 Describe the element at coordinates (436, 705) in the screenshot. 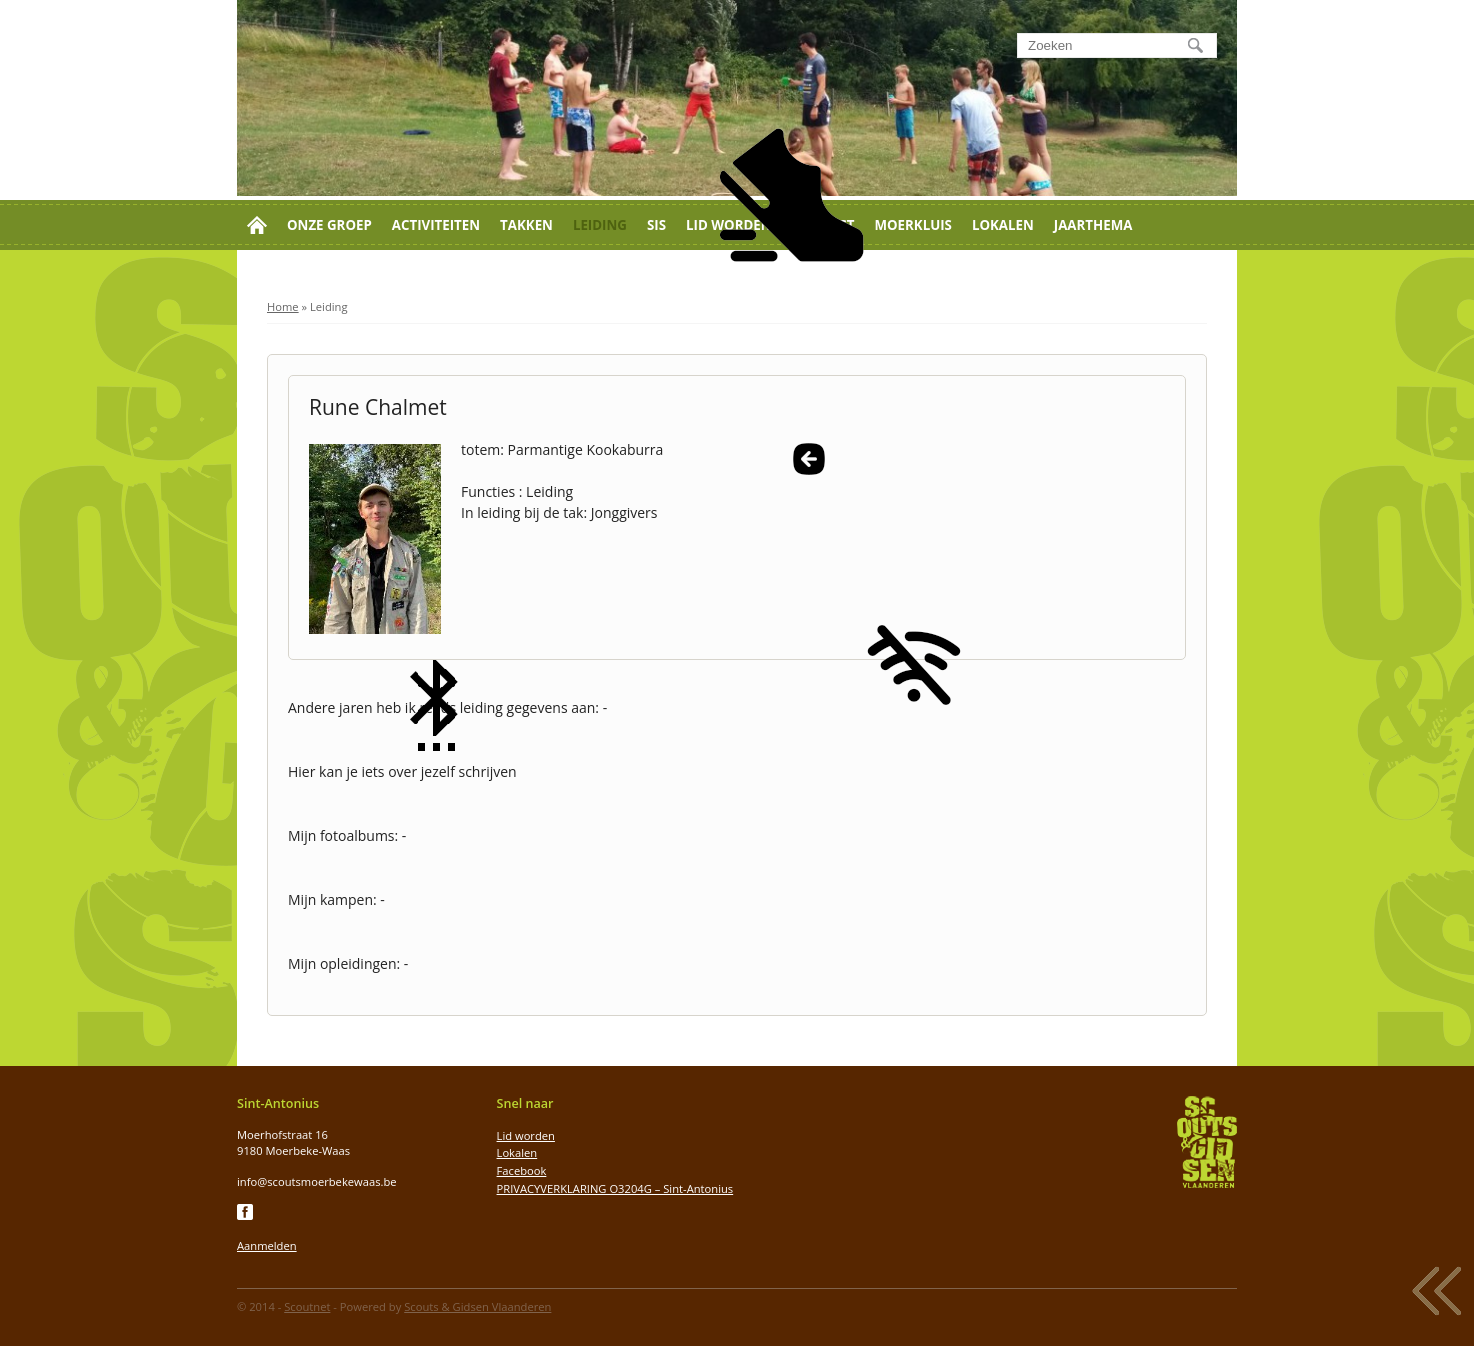

I see `access bluetooth settings` at that location.